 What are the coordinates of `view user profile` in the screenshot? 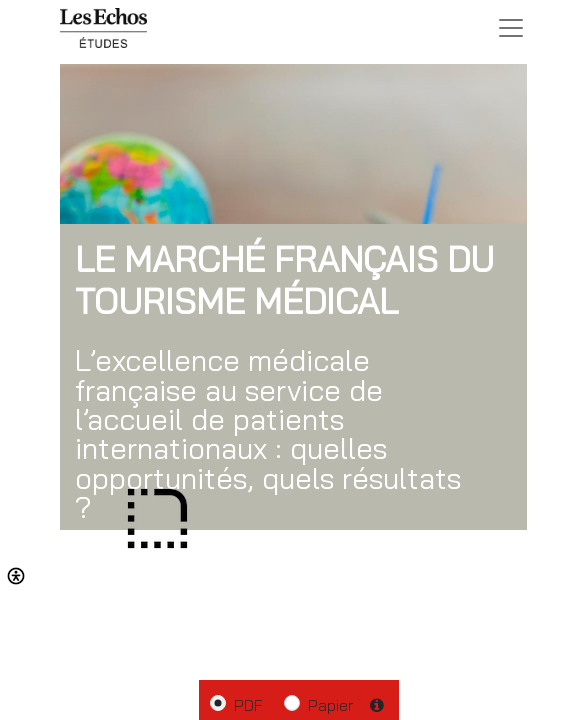 It's located at (16, 576).